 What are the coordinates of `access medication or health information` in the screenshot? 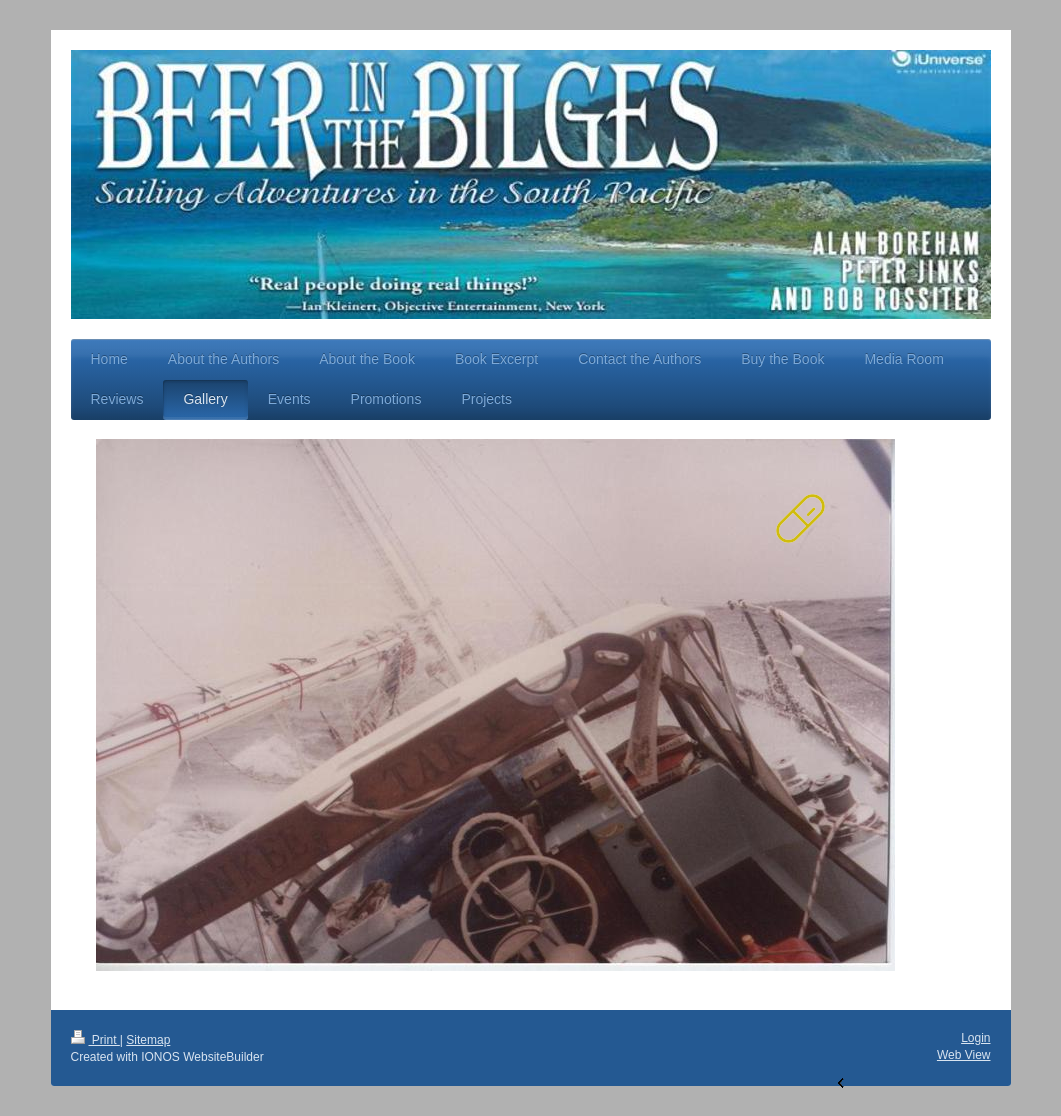 It's located at (800, 518).